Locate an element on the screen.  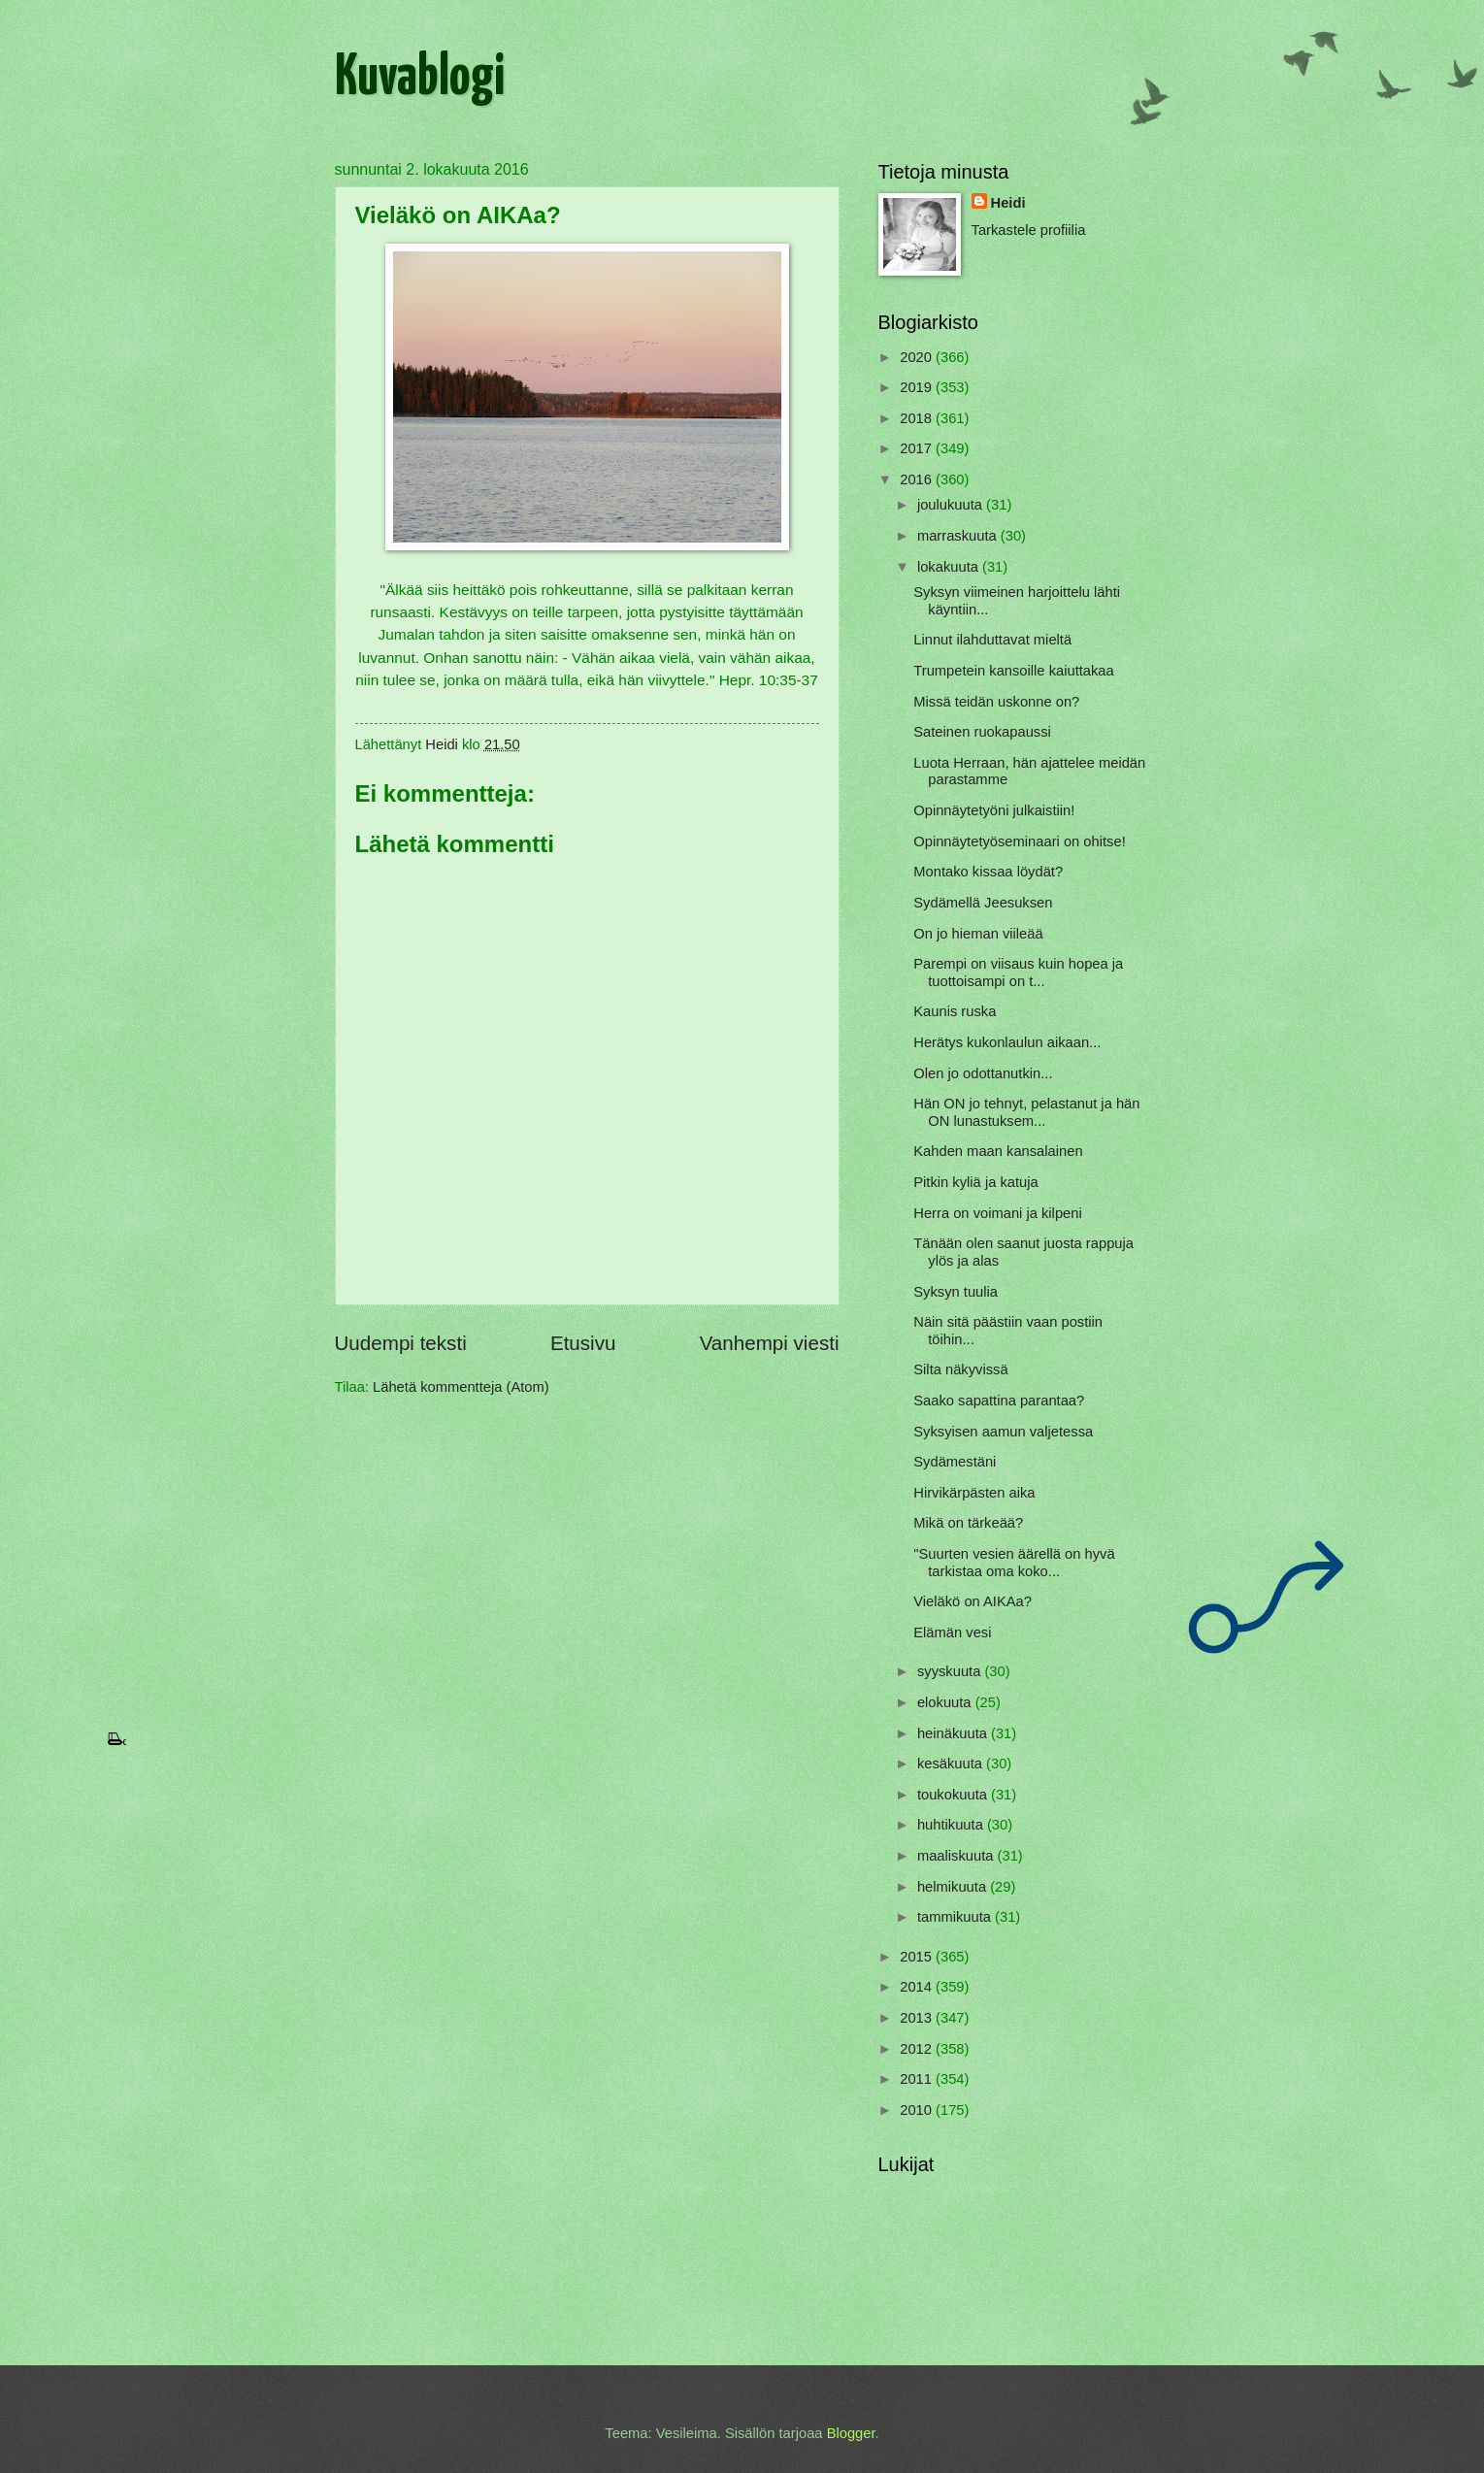
indicates a workflow or process flow direction is located at coordinates (1266, 1597).